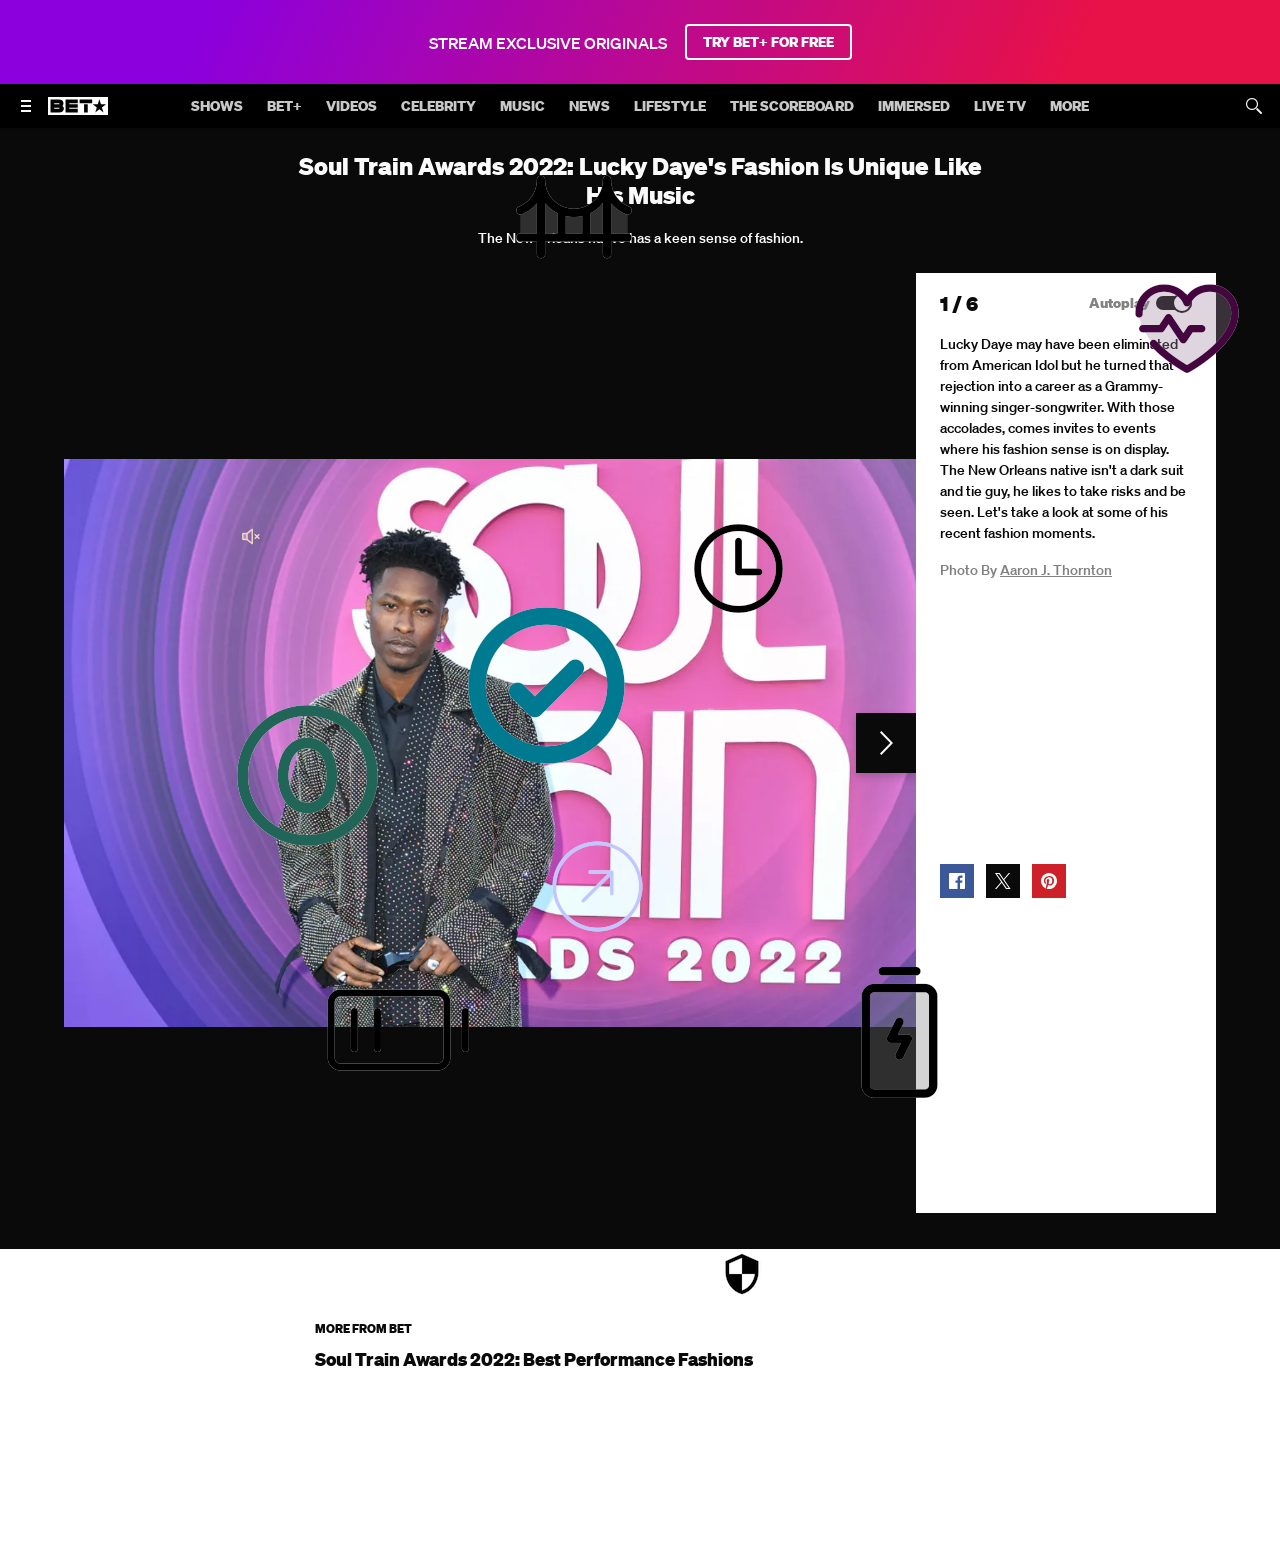  What do you see at coordinates (899, 1034) in the screenshot?
I see `indicates device is currently charging` at bounding box center [899, 1034].